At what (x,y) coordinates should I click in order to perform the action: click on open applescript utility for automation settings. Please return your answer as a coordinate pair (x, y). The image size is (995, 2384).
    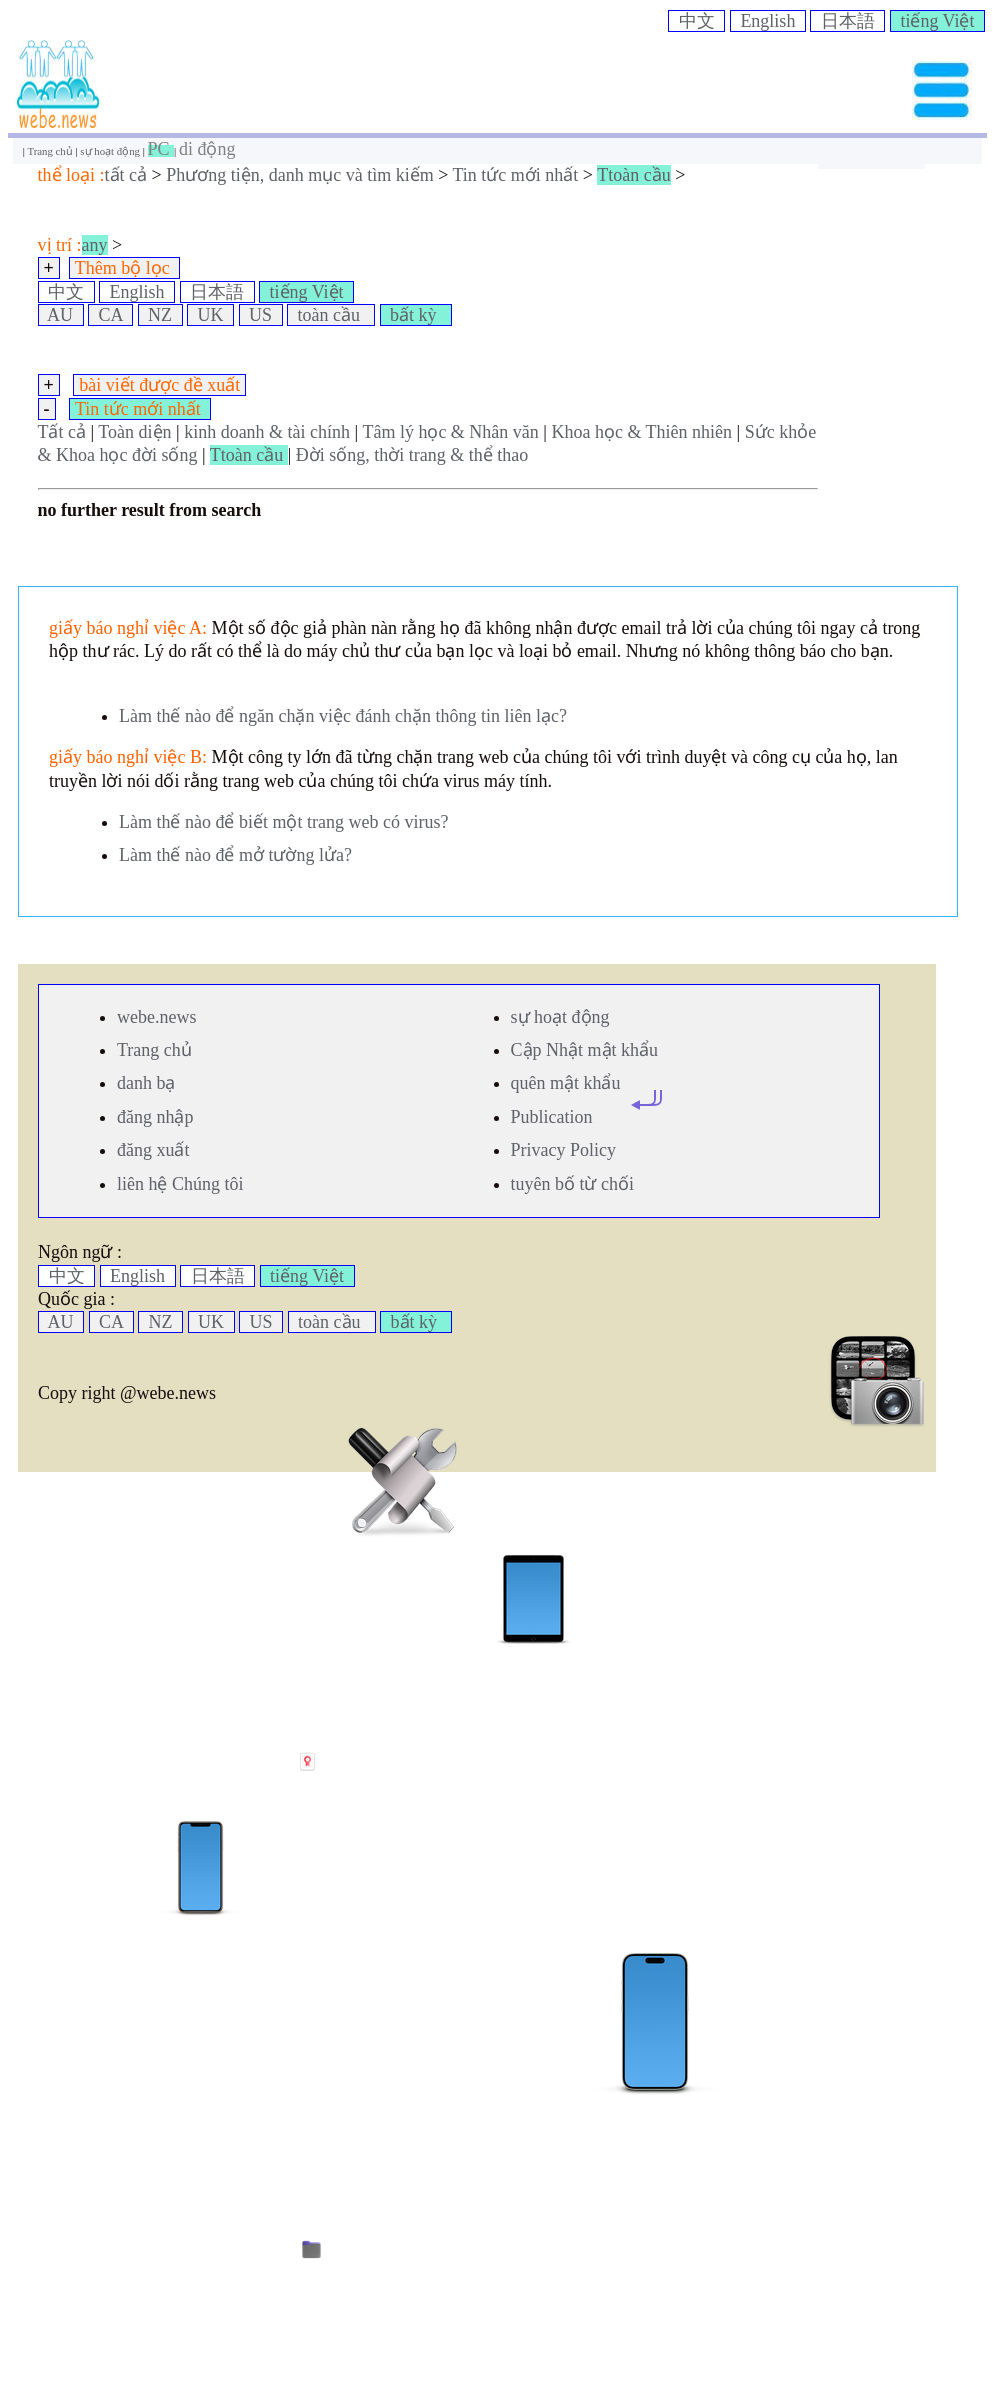
    Looking at the image, I should click on (403, 1482).